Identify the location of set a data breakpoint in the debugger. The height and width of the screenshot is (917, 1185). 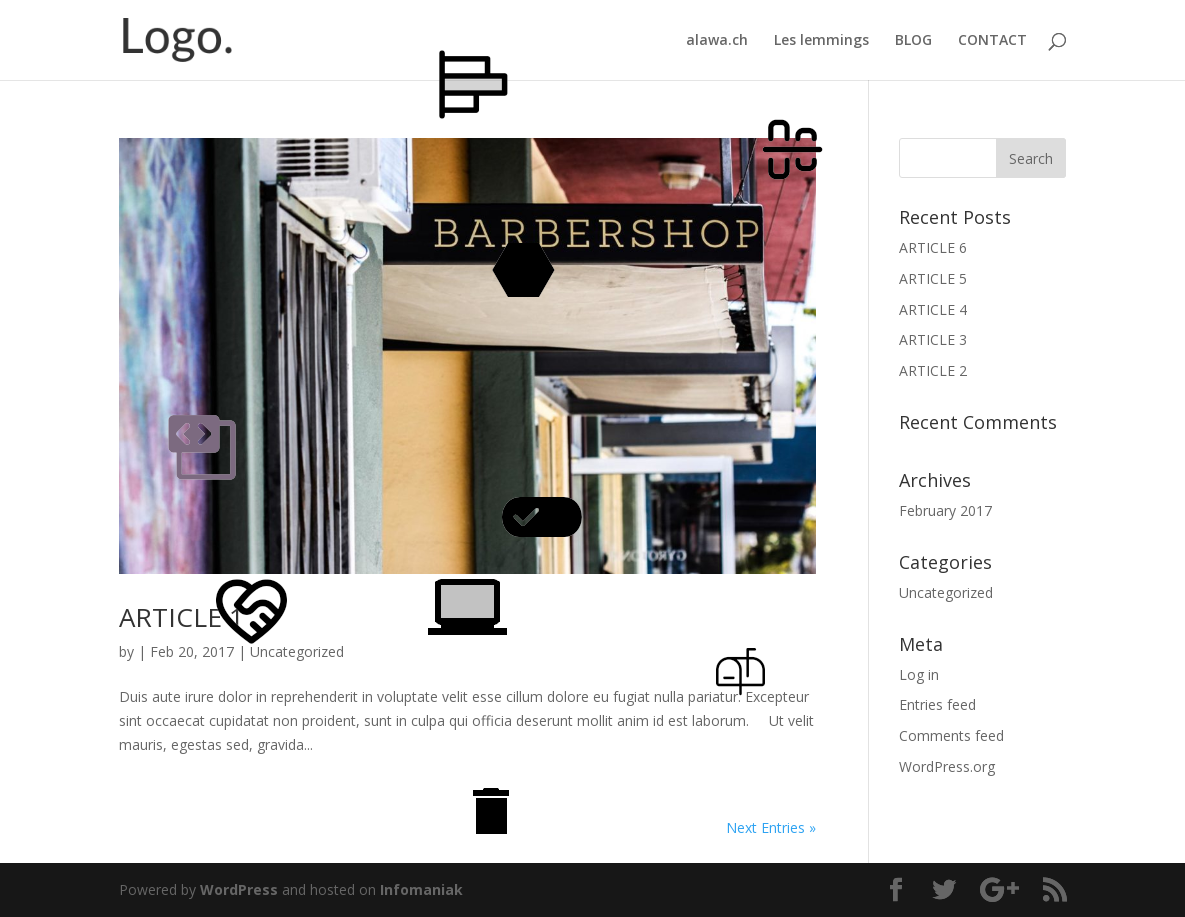
(526, 270).